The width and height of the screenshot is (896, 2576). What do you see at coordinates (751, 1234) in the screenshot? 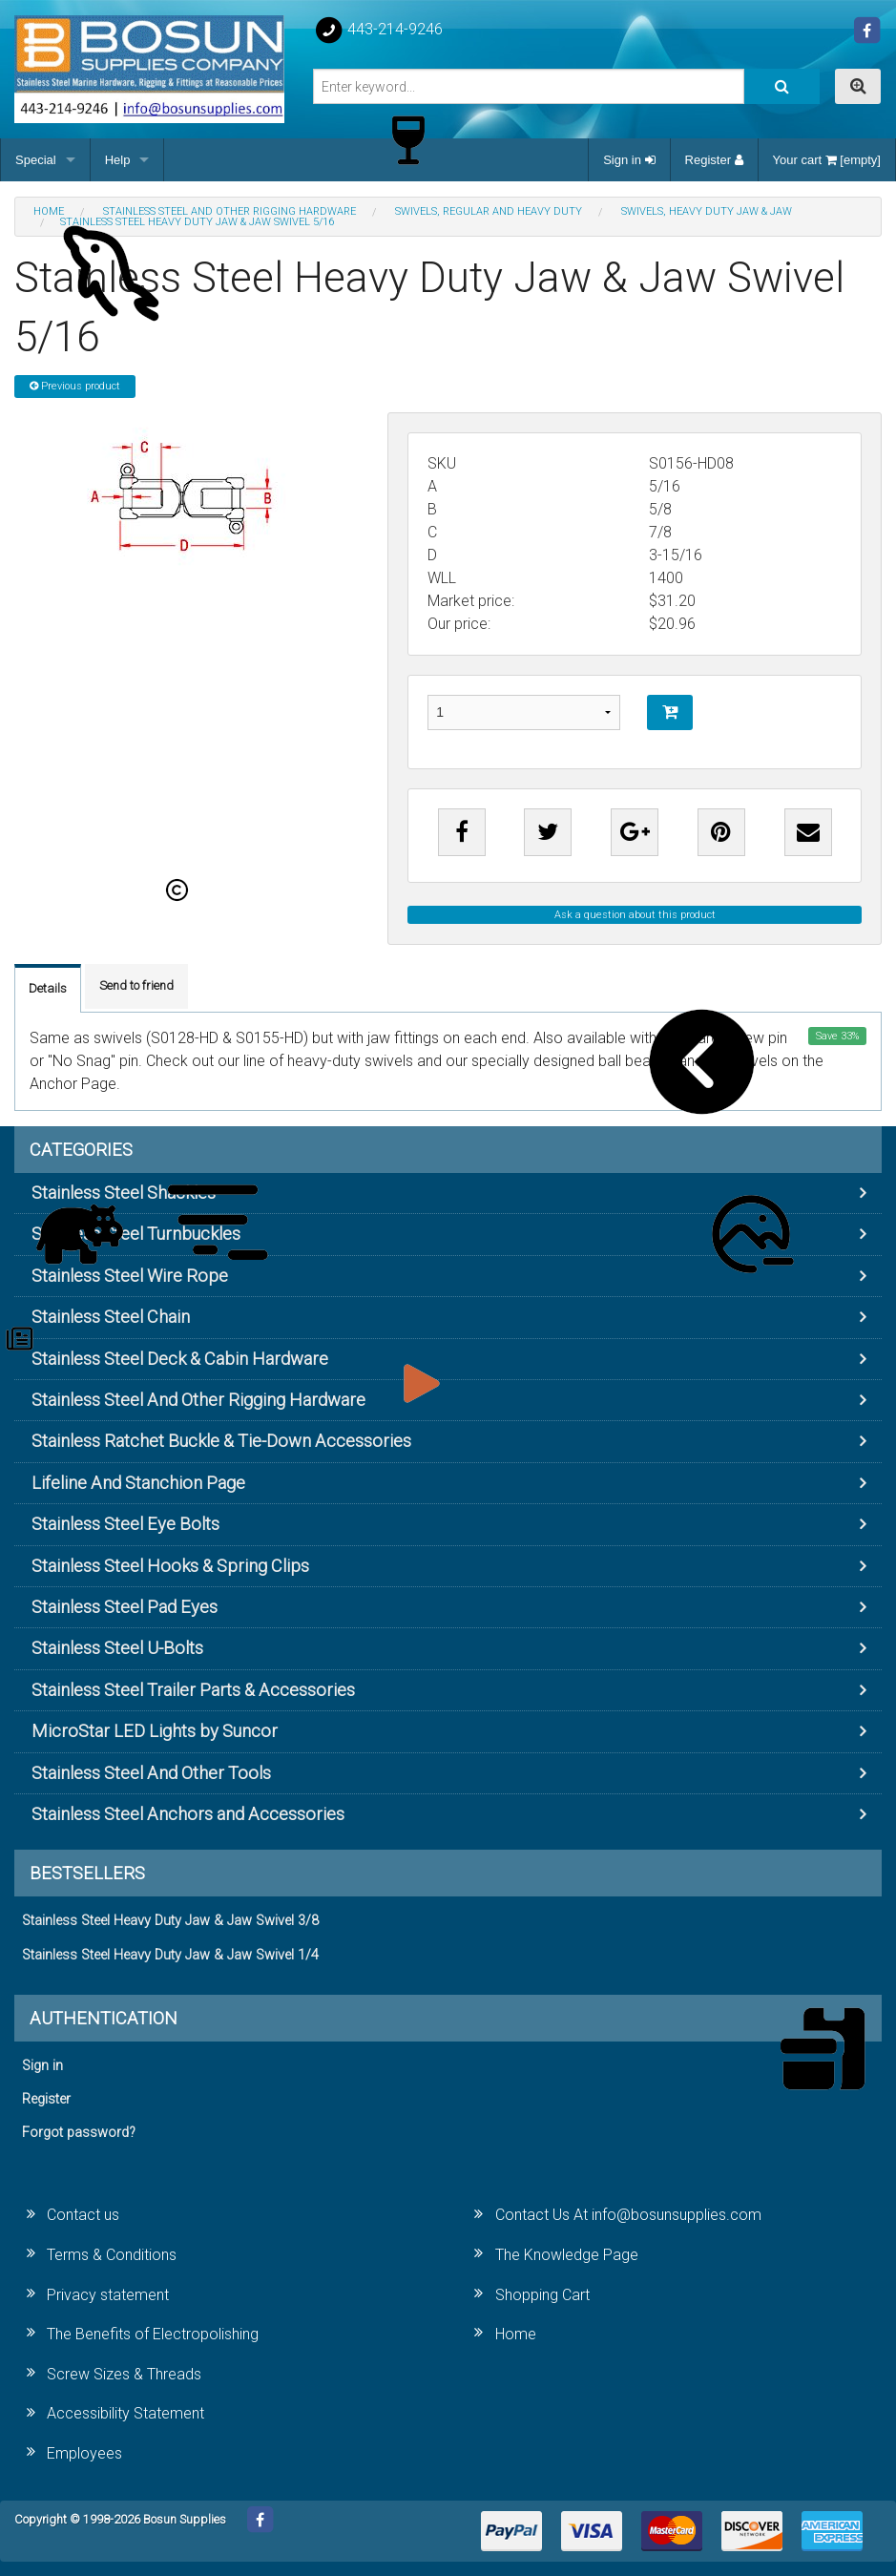
I see `remove a photo from your collection` at bounding box center [751, 1234].